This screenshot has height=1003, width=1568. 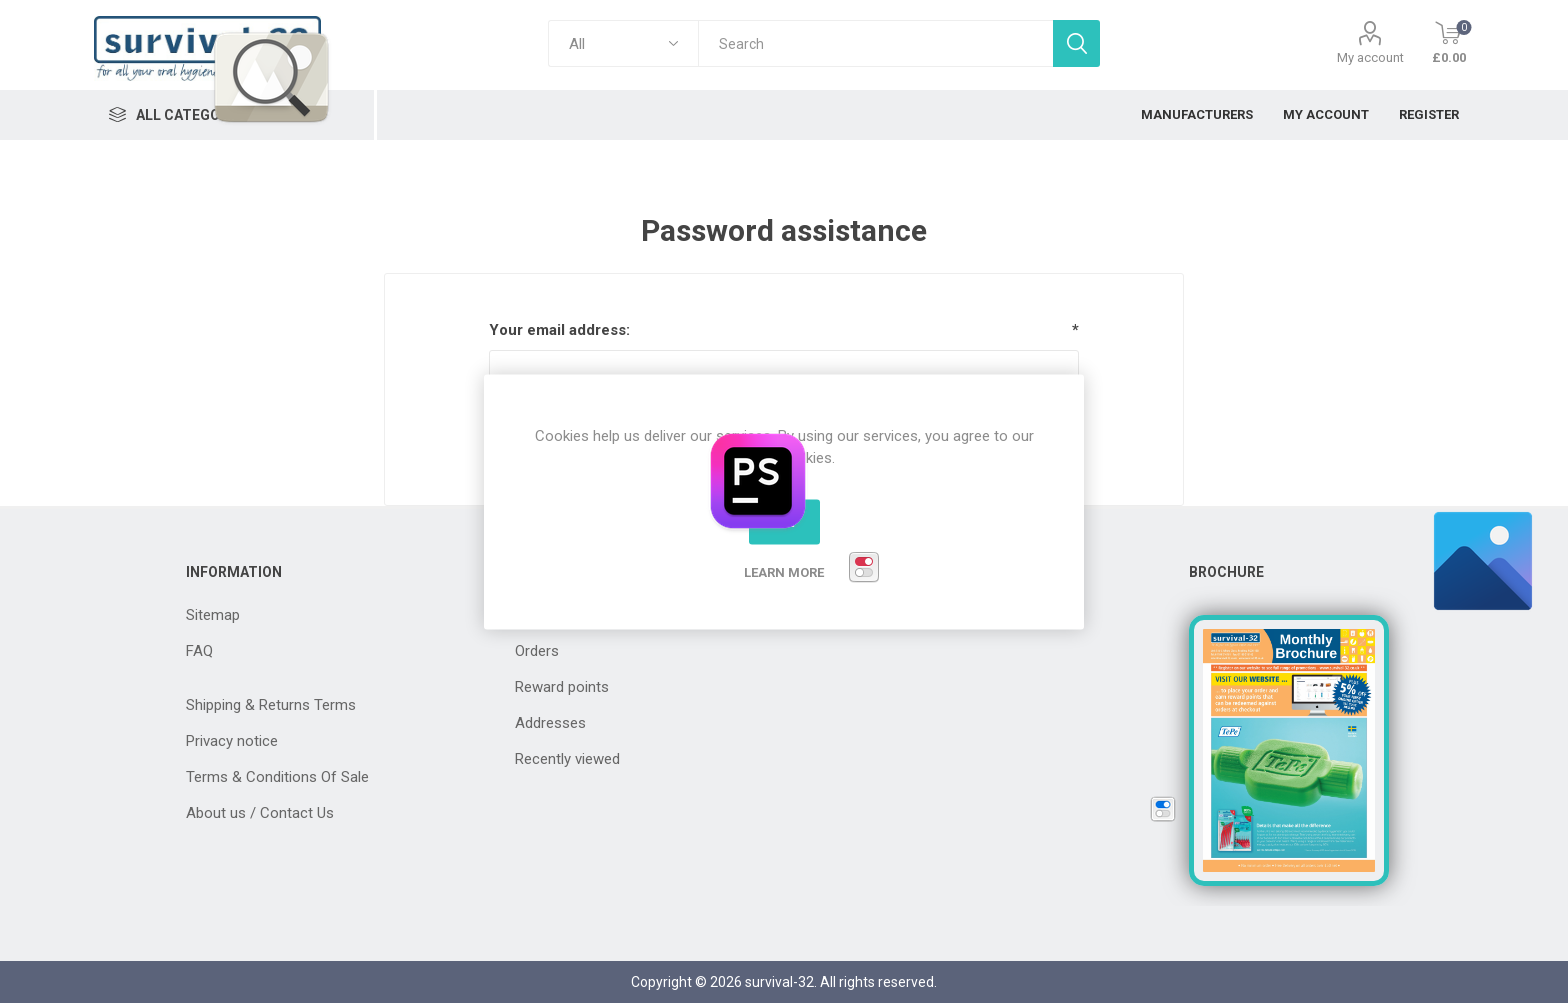 What do you see at coordinates (758, 481) in the screenshot?
I see `open phpstorm ide` at bounding box center [758, 481].